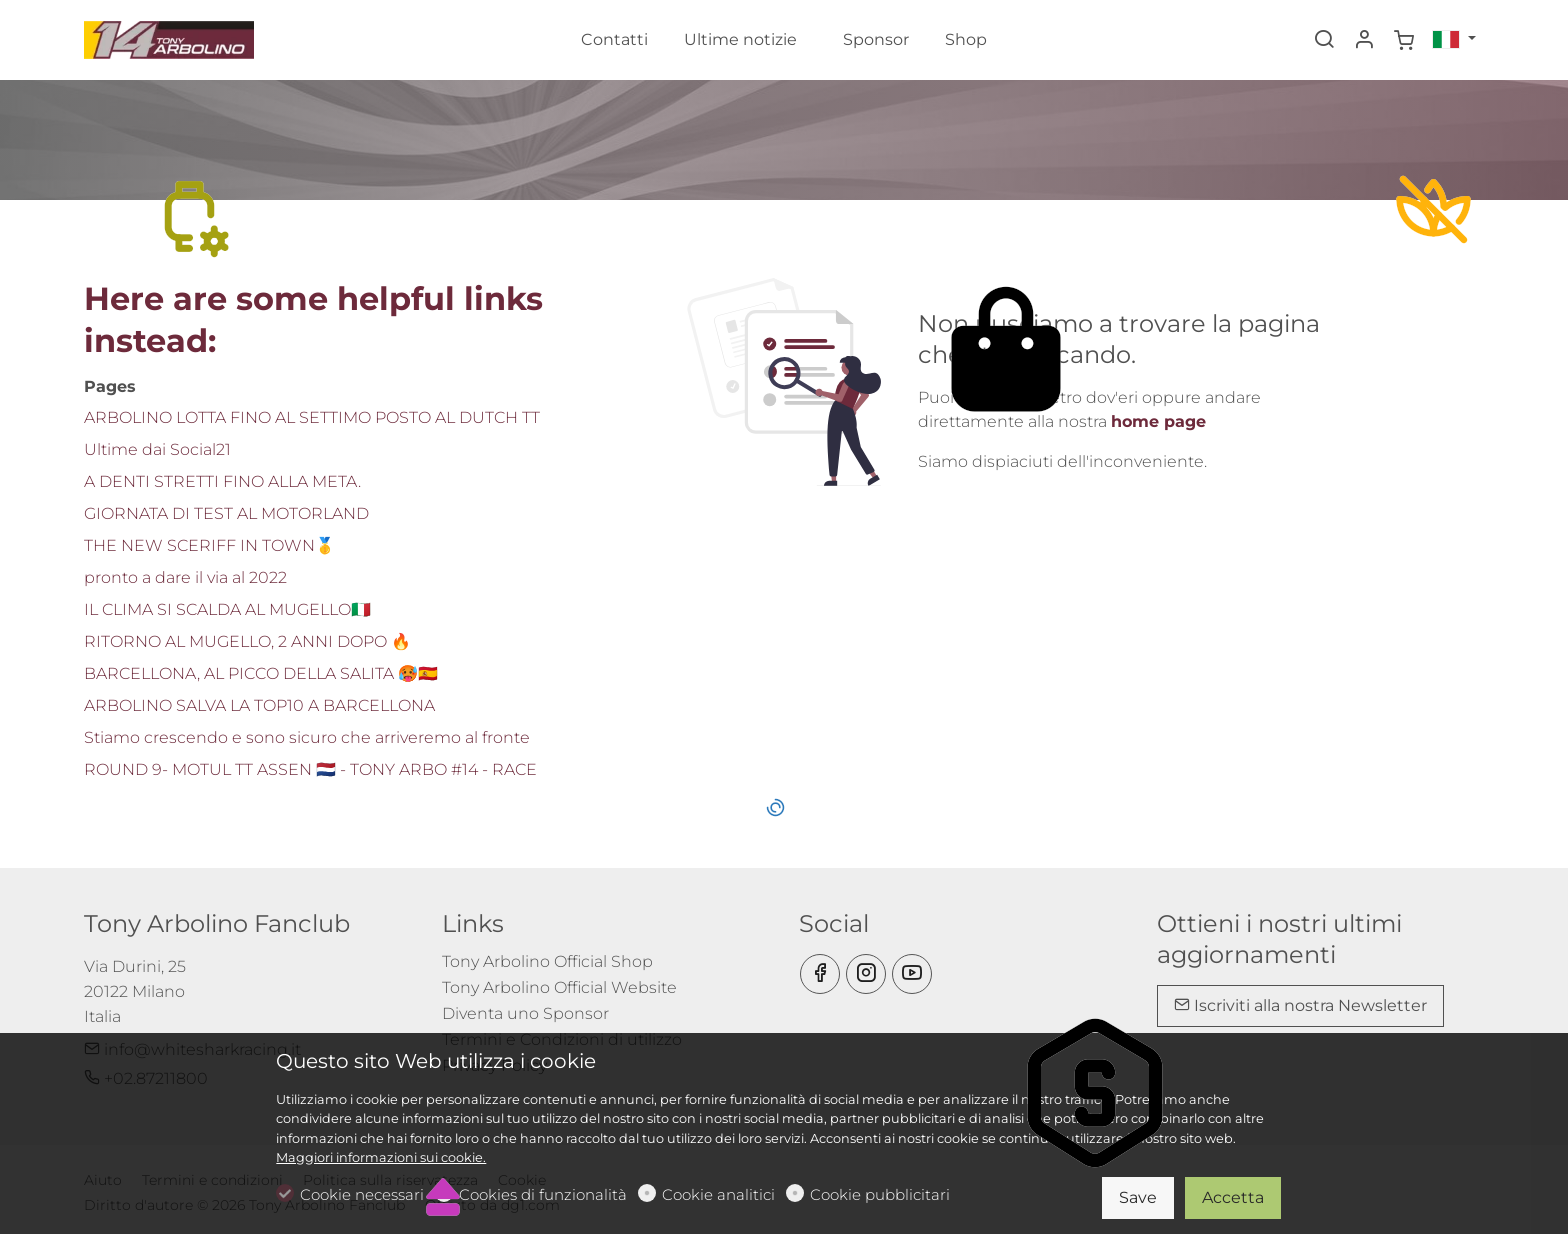 The image size is (1568, 1234). What do you see at coordinates (1006, 357) in the screenshot?
I see `view your shopping bag` at bounding box center [1006, 357].